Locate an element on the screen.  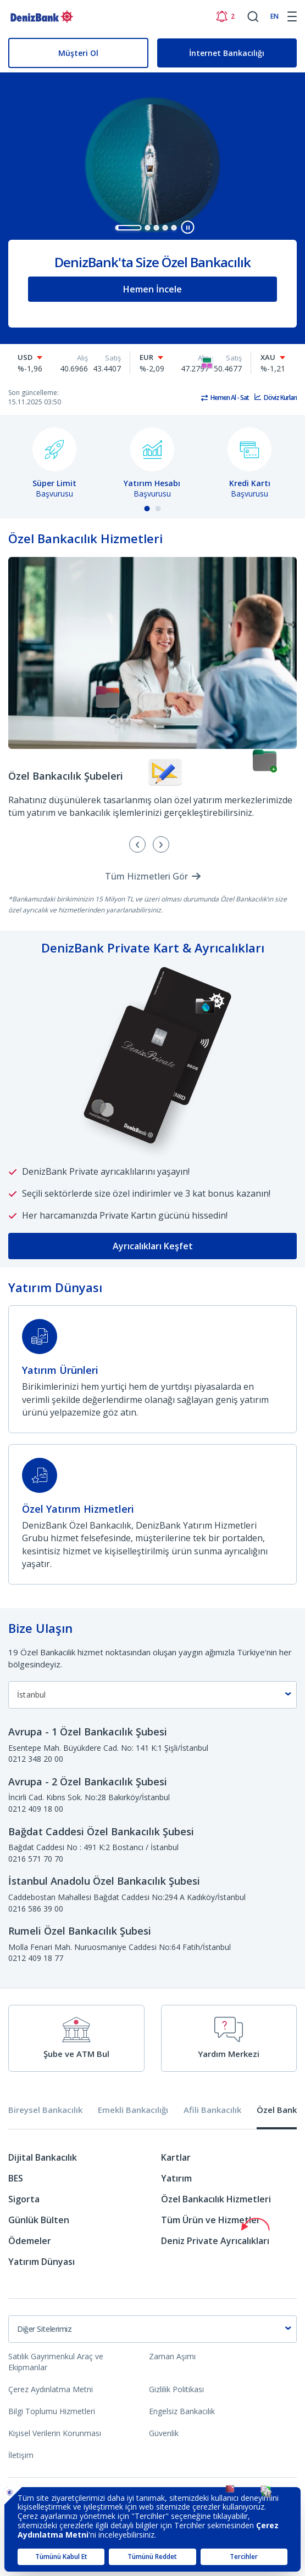
open dart project folder is located at coordinates (205, 1006).